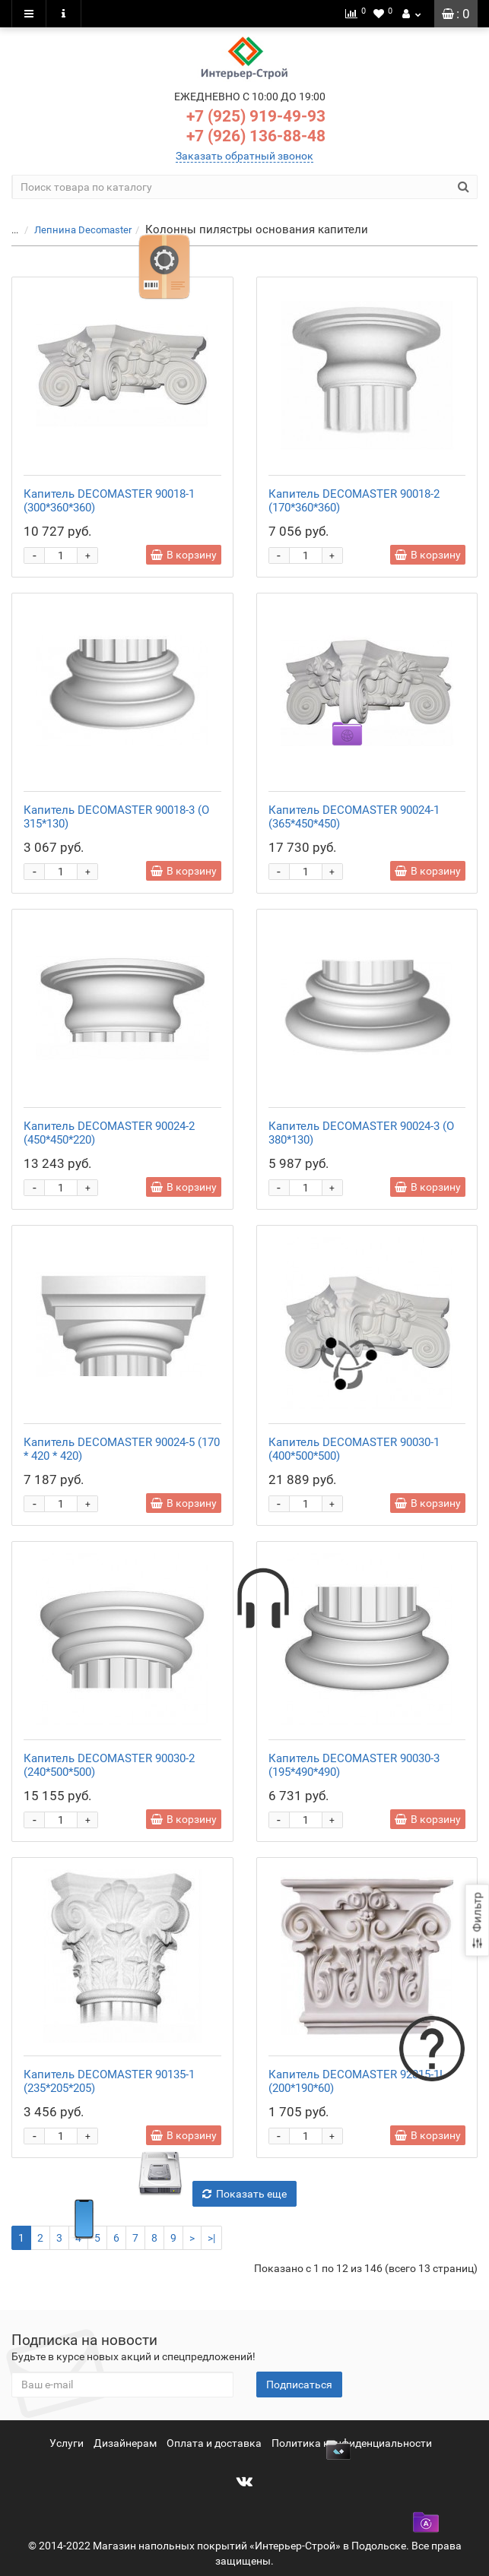 This screenshot has height=2576, width=489. Describe the element at coordinates (338, 2451) in the screenshot. I see `open alpinejs project folder` at that location.